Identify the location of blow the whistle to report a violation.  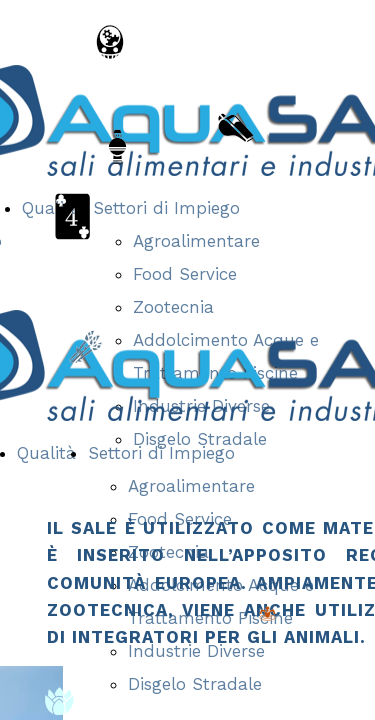
(236, 128).